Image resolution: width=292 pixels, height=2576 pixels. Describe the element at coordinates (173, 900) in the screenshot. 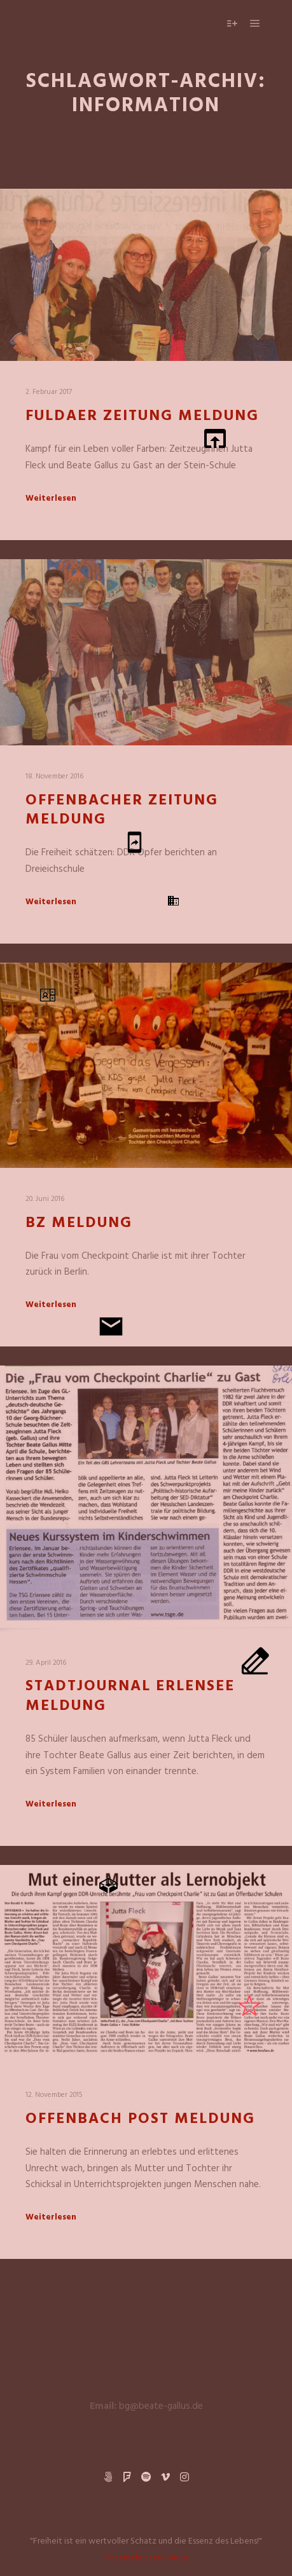

I see `view business contact information` at that location.